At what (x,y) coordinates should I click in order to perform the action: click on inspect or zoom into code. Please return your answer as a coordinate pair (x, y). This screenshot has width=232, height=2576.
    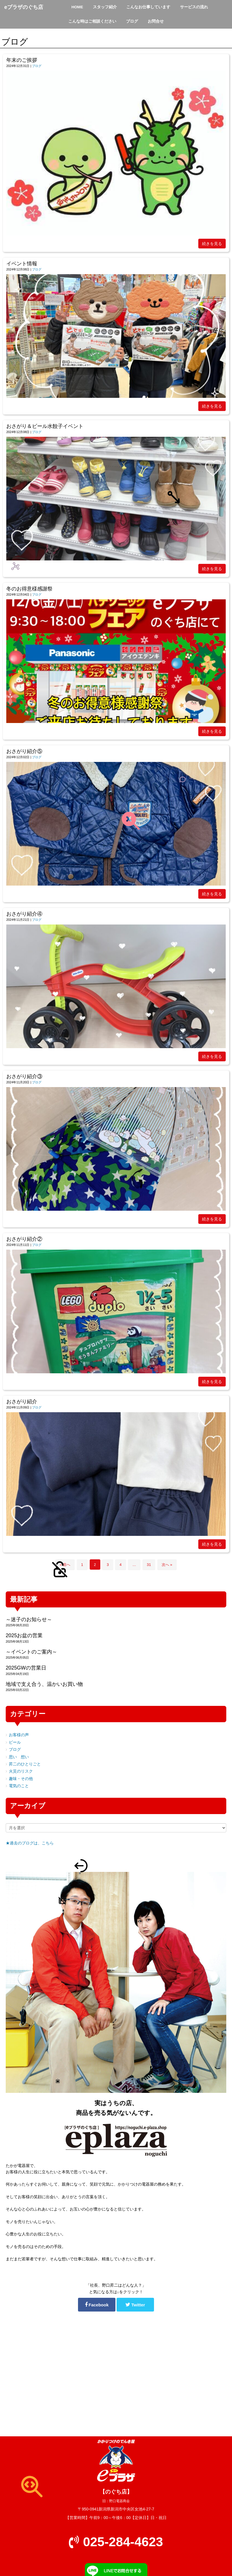
    Looking at the image, I should click on (32, 2486).